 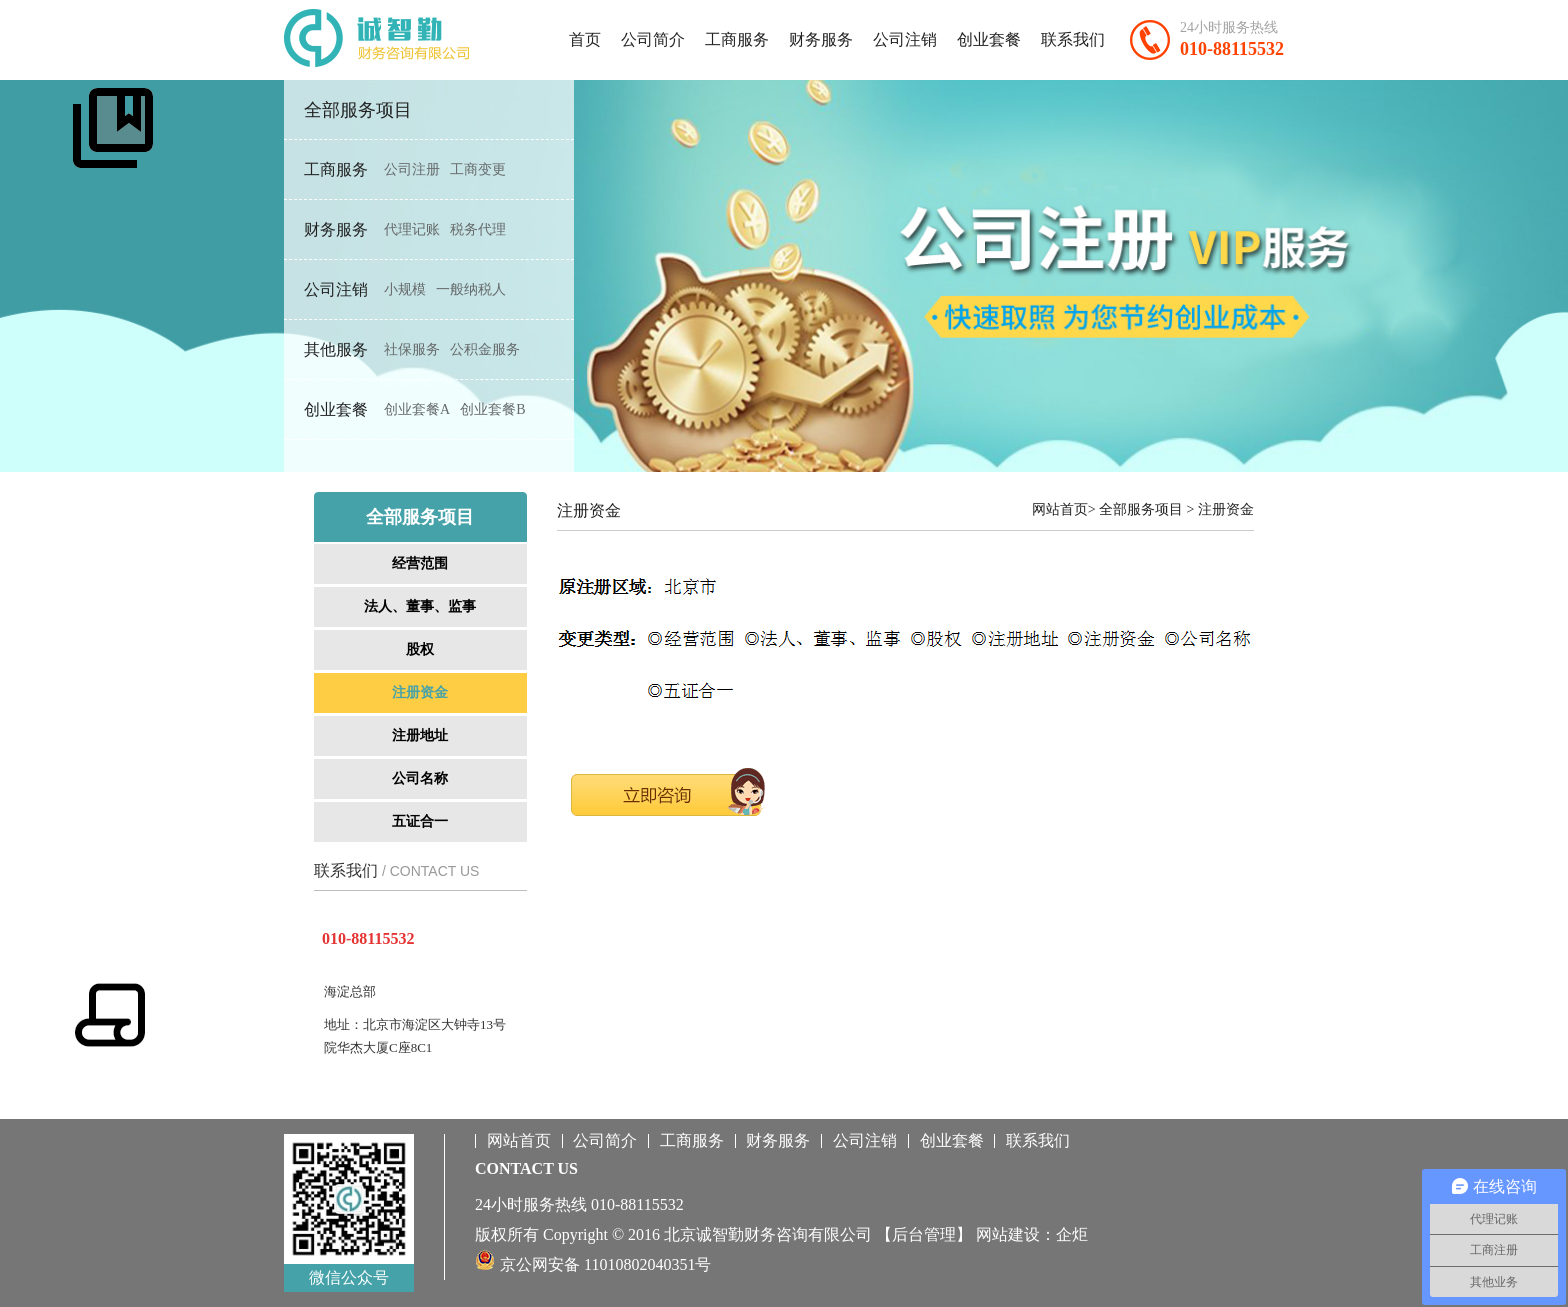 I want to click on access your bookmarked collections, so click(x=113, y=128).